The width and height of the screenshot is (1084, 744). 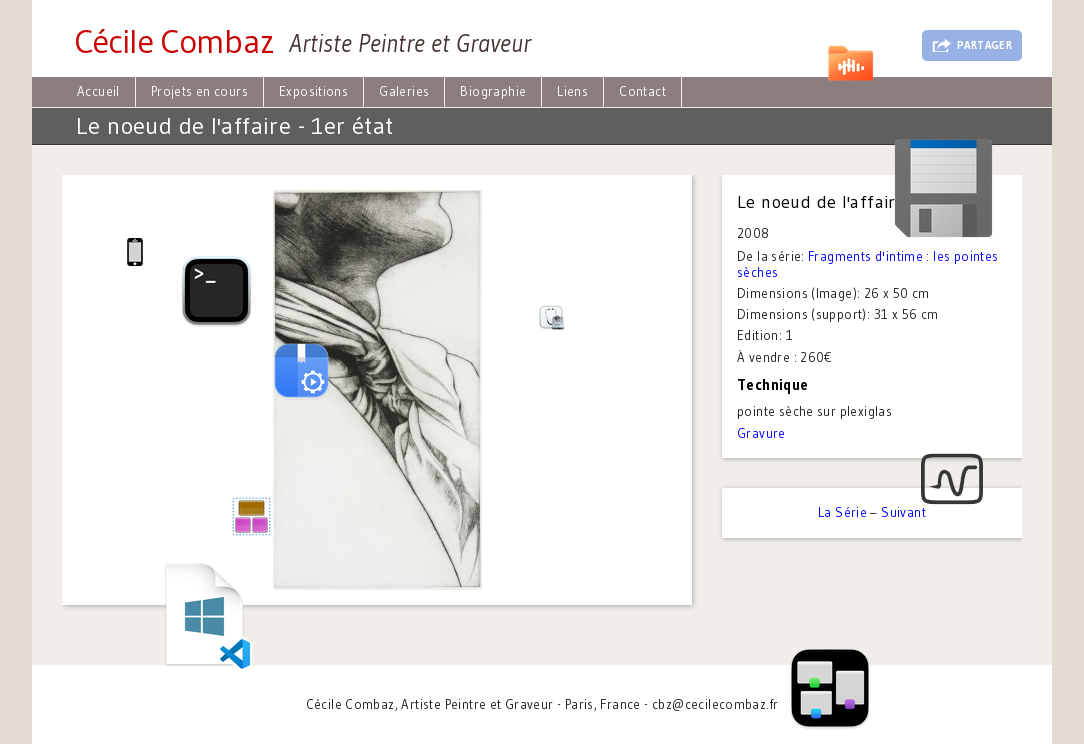 I want to click on open mission control to view all open windows, so click(x=830, y=688).